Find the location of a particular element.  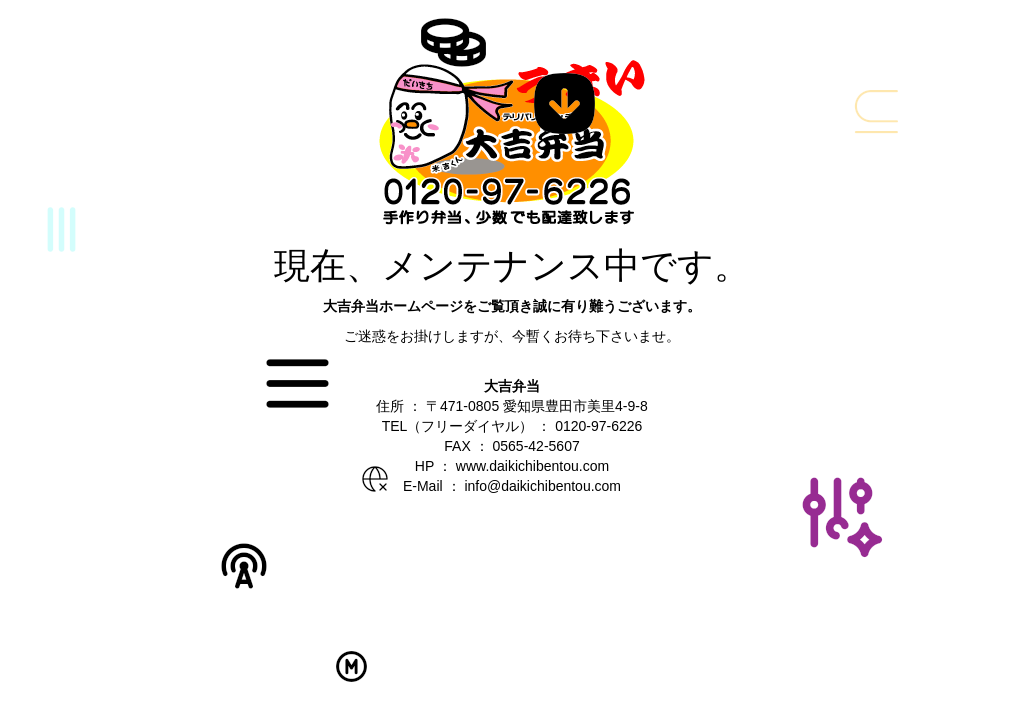

metro or subway transit indicator is located at coordinates (351, 666).